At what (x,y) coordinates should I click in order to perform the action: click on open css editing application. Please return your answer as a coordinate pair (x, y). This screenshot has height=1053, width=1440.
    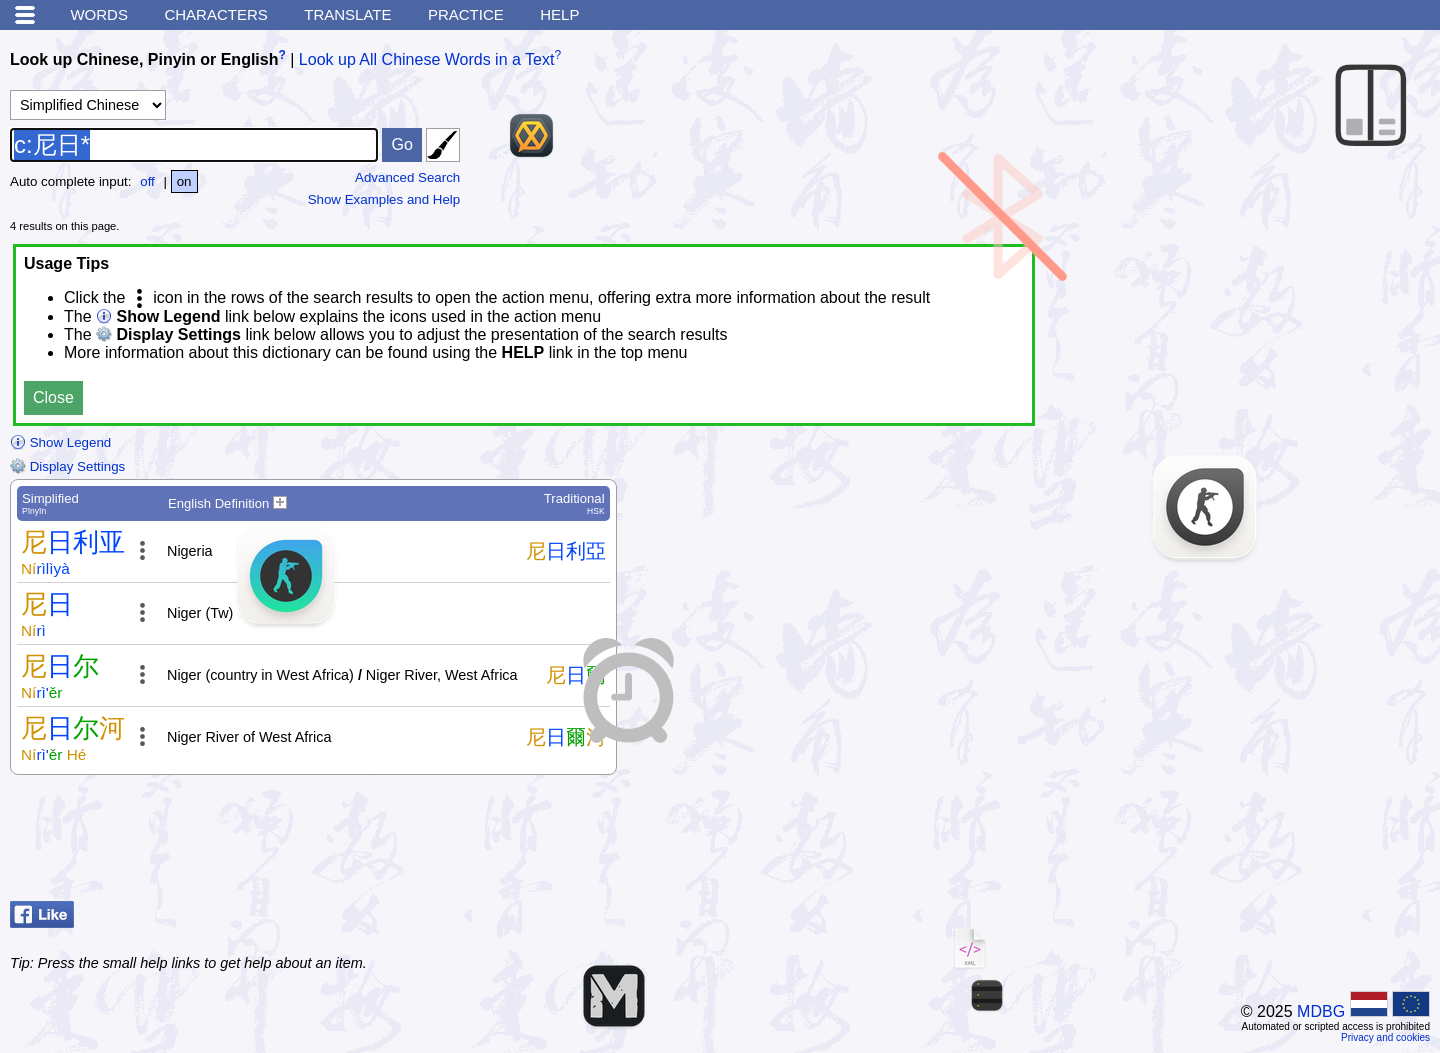
    Looking at the image, I should click on (286, 576).